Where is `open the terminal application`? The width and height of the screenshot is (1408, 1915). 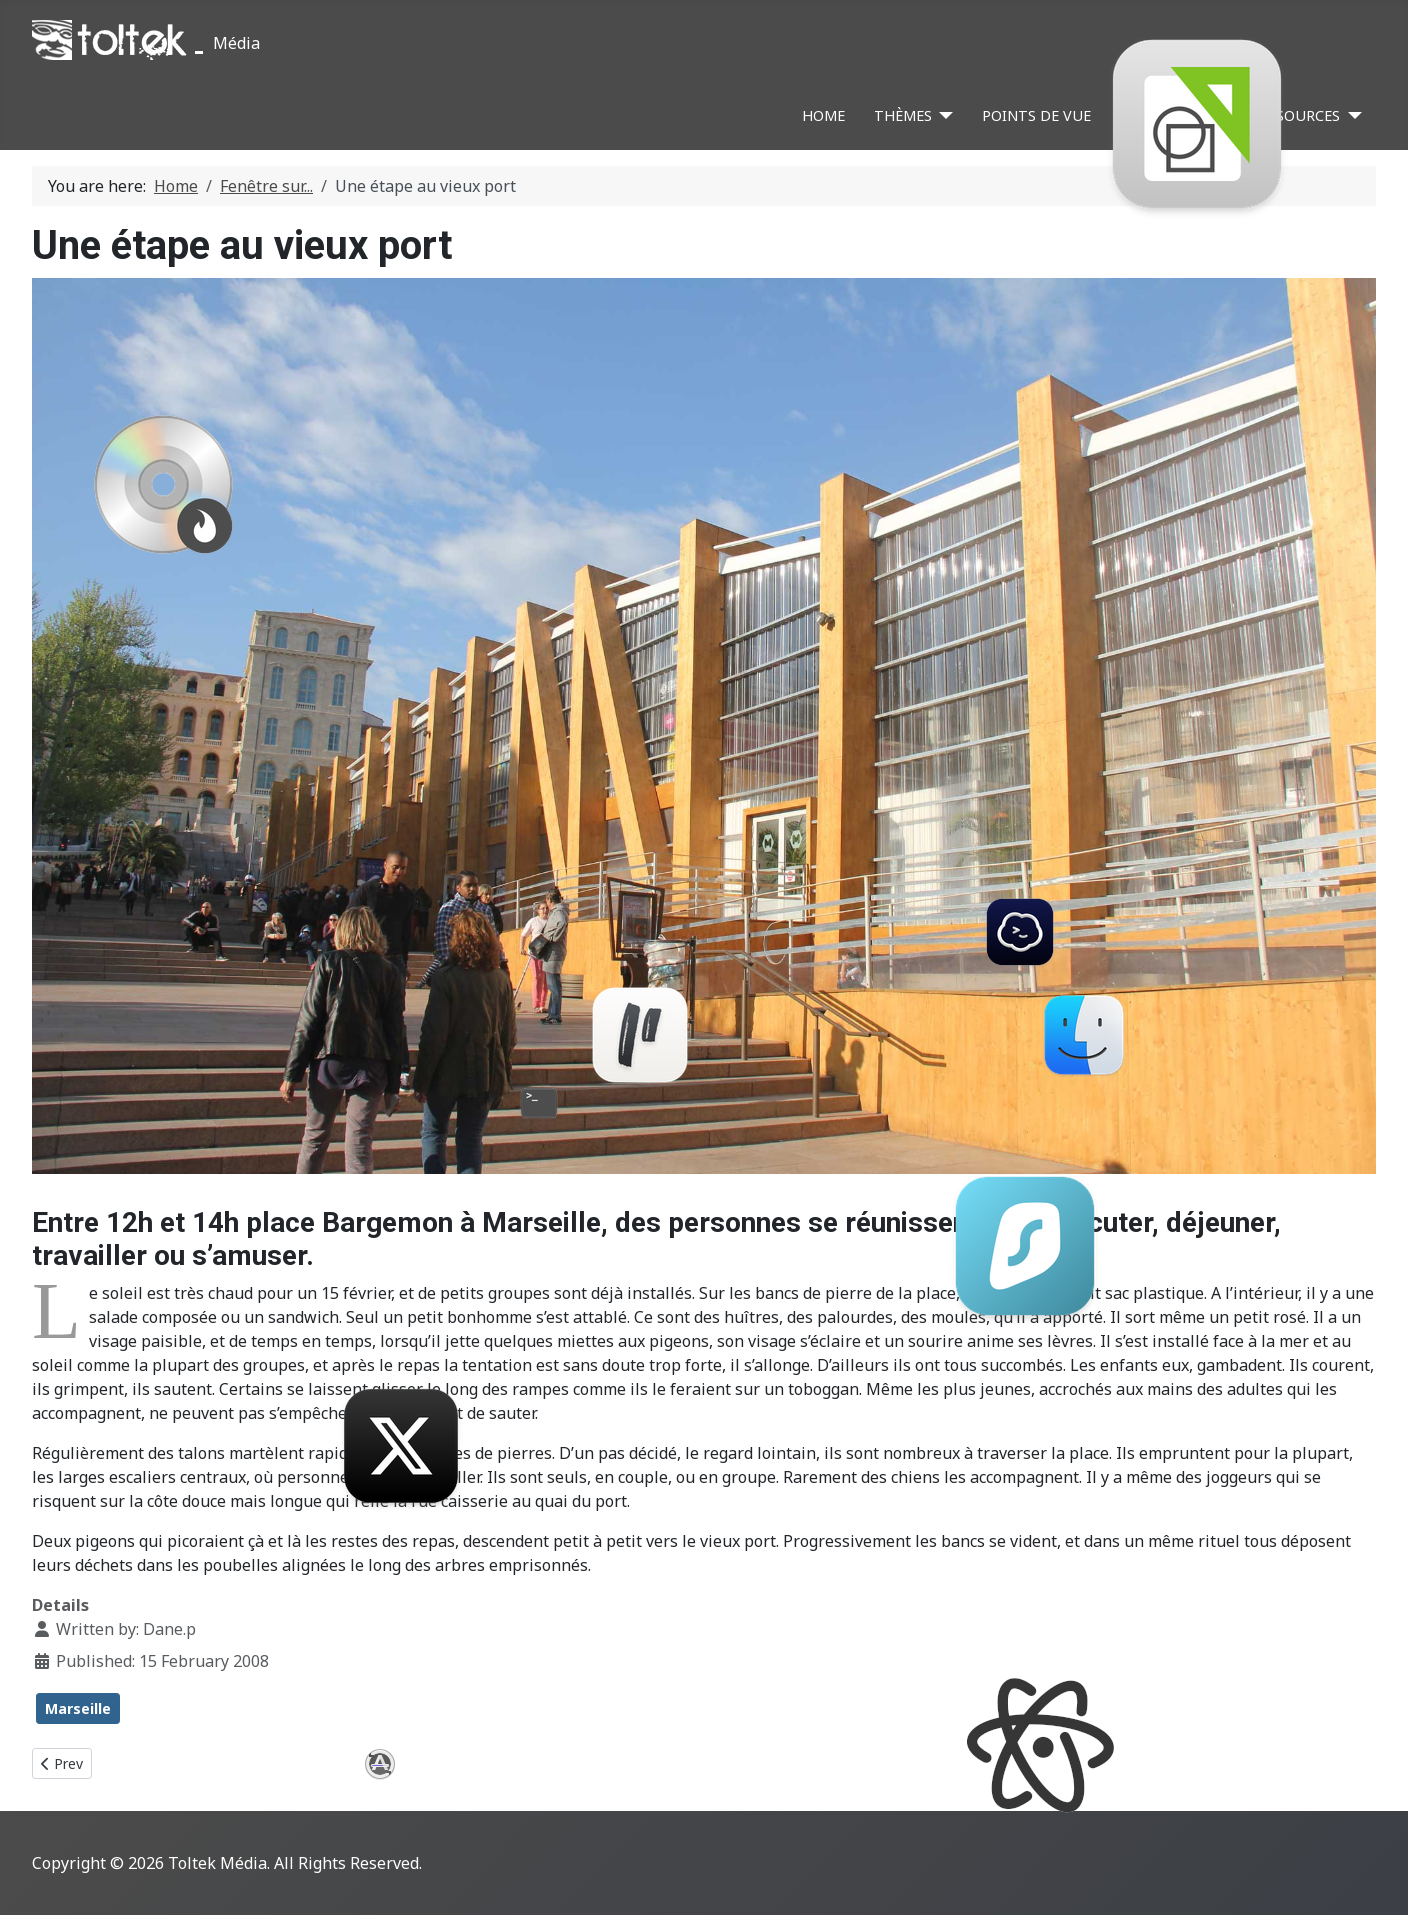
open the terminal application is located at coordinates (539, 1103).